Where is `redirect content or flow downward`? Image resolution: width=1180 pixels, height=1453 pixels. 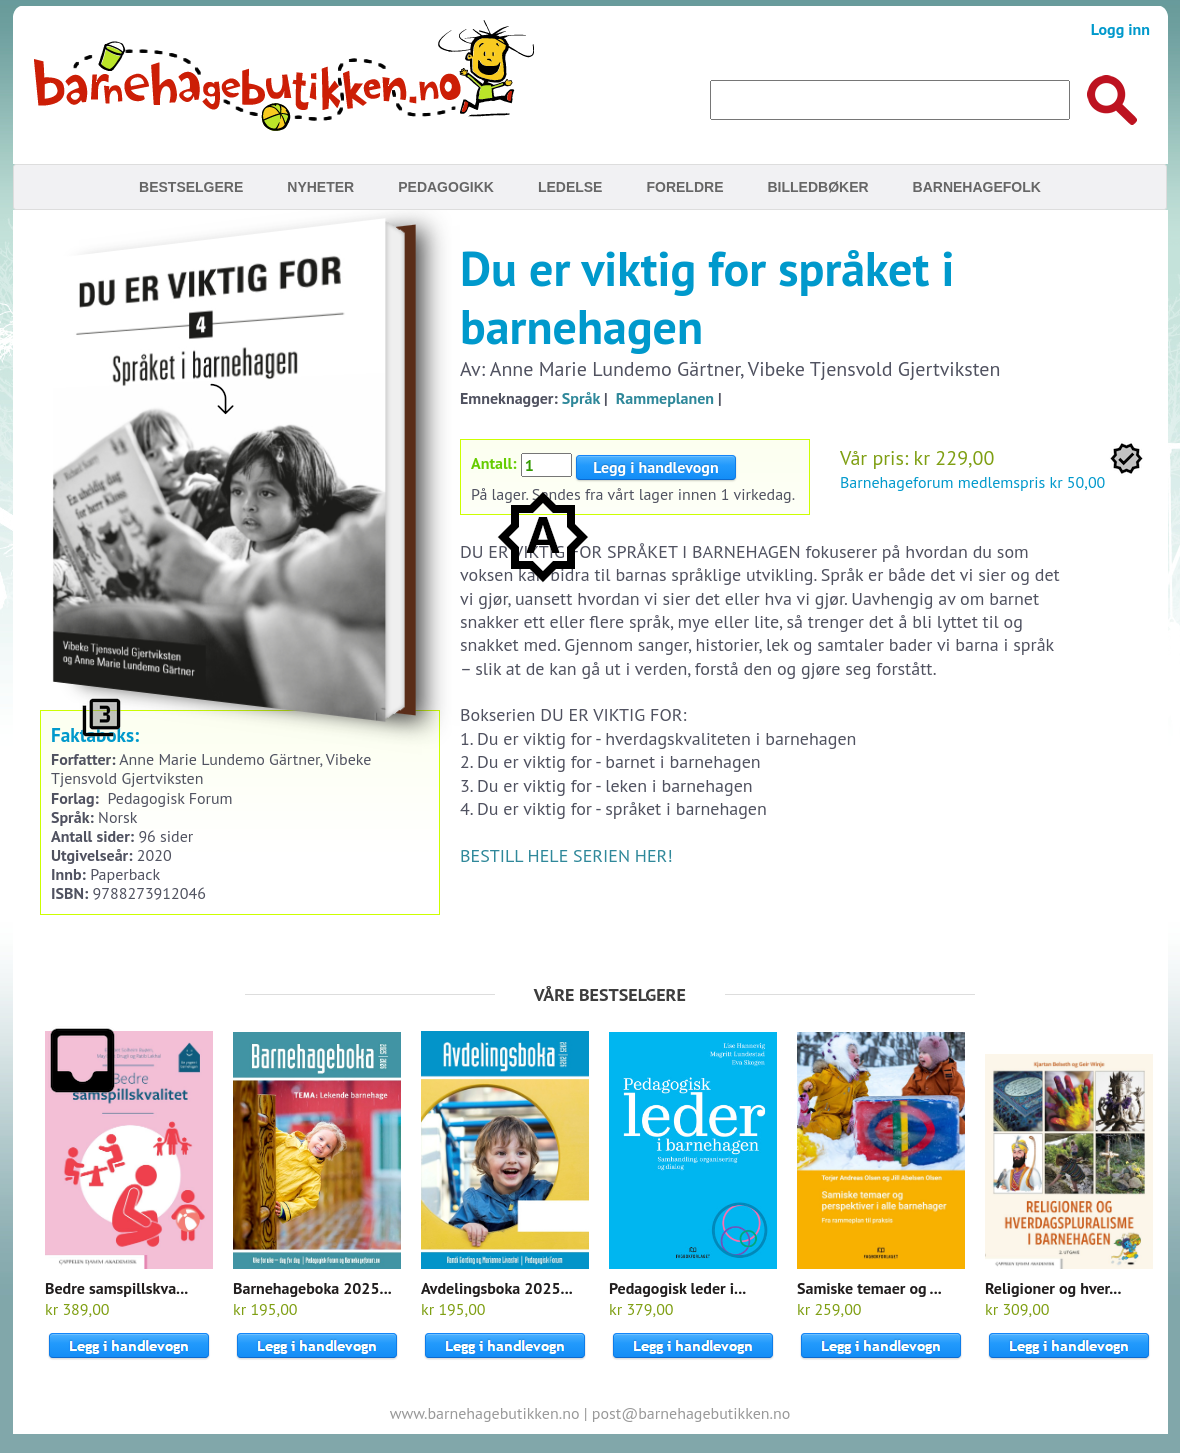
redirect content or flow downward is located at coordinates (222, 399).